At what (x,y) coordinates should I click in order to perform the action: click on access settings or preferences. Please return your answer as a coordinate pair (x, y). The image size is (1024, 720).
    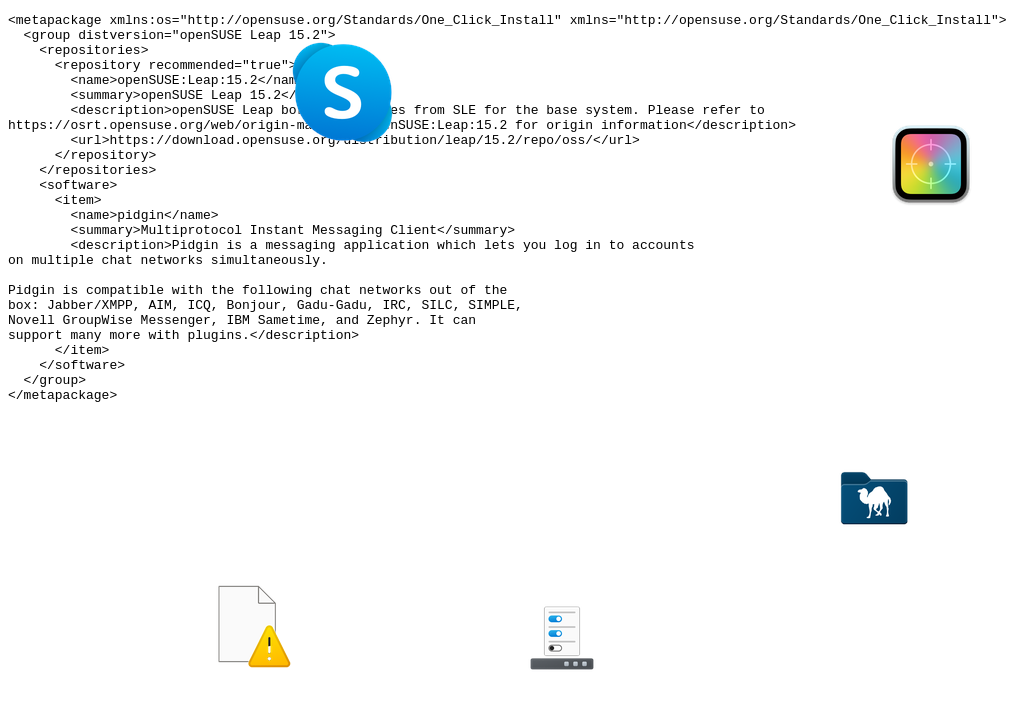
    Looking at the image, I should click on (562, 638).